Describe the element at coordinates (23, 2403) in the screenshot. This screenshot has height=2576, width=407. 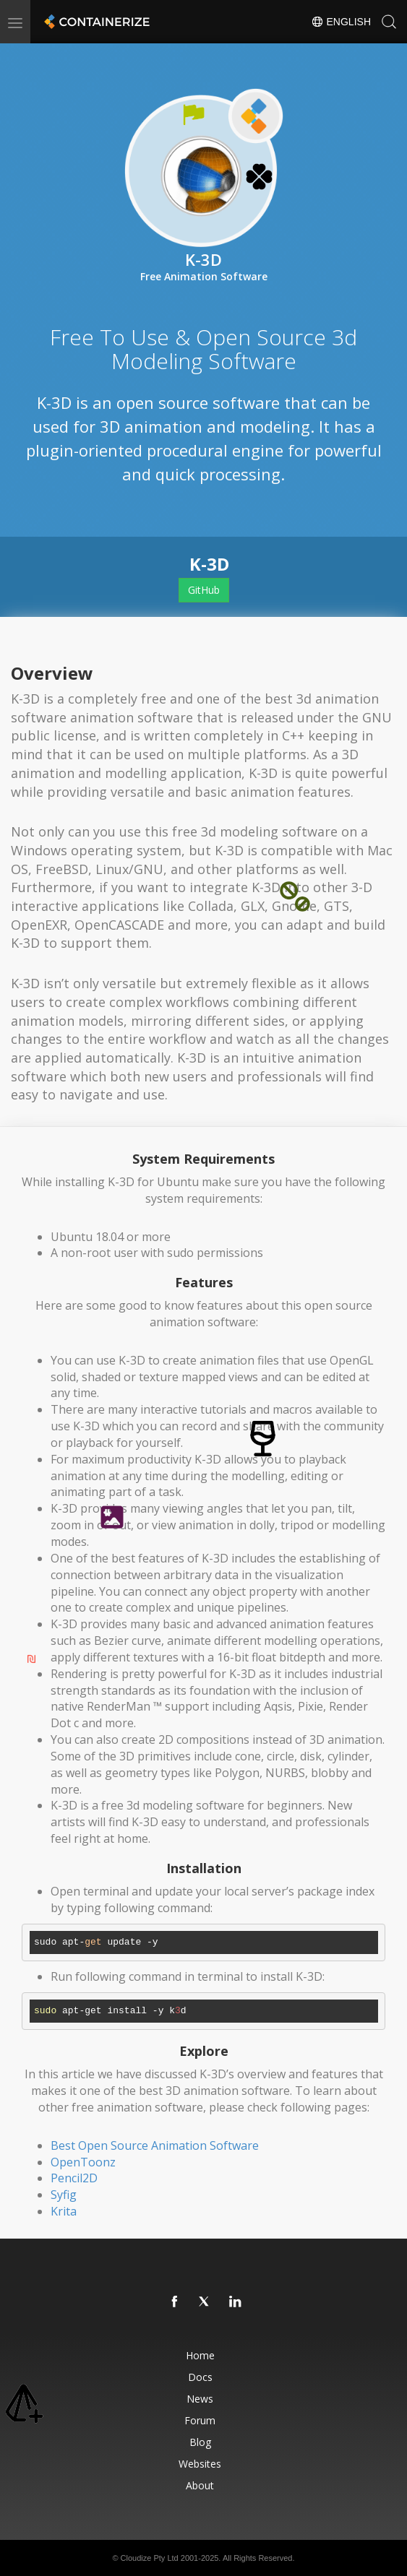
I see `add a new 3D object or shape` at that location.